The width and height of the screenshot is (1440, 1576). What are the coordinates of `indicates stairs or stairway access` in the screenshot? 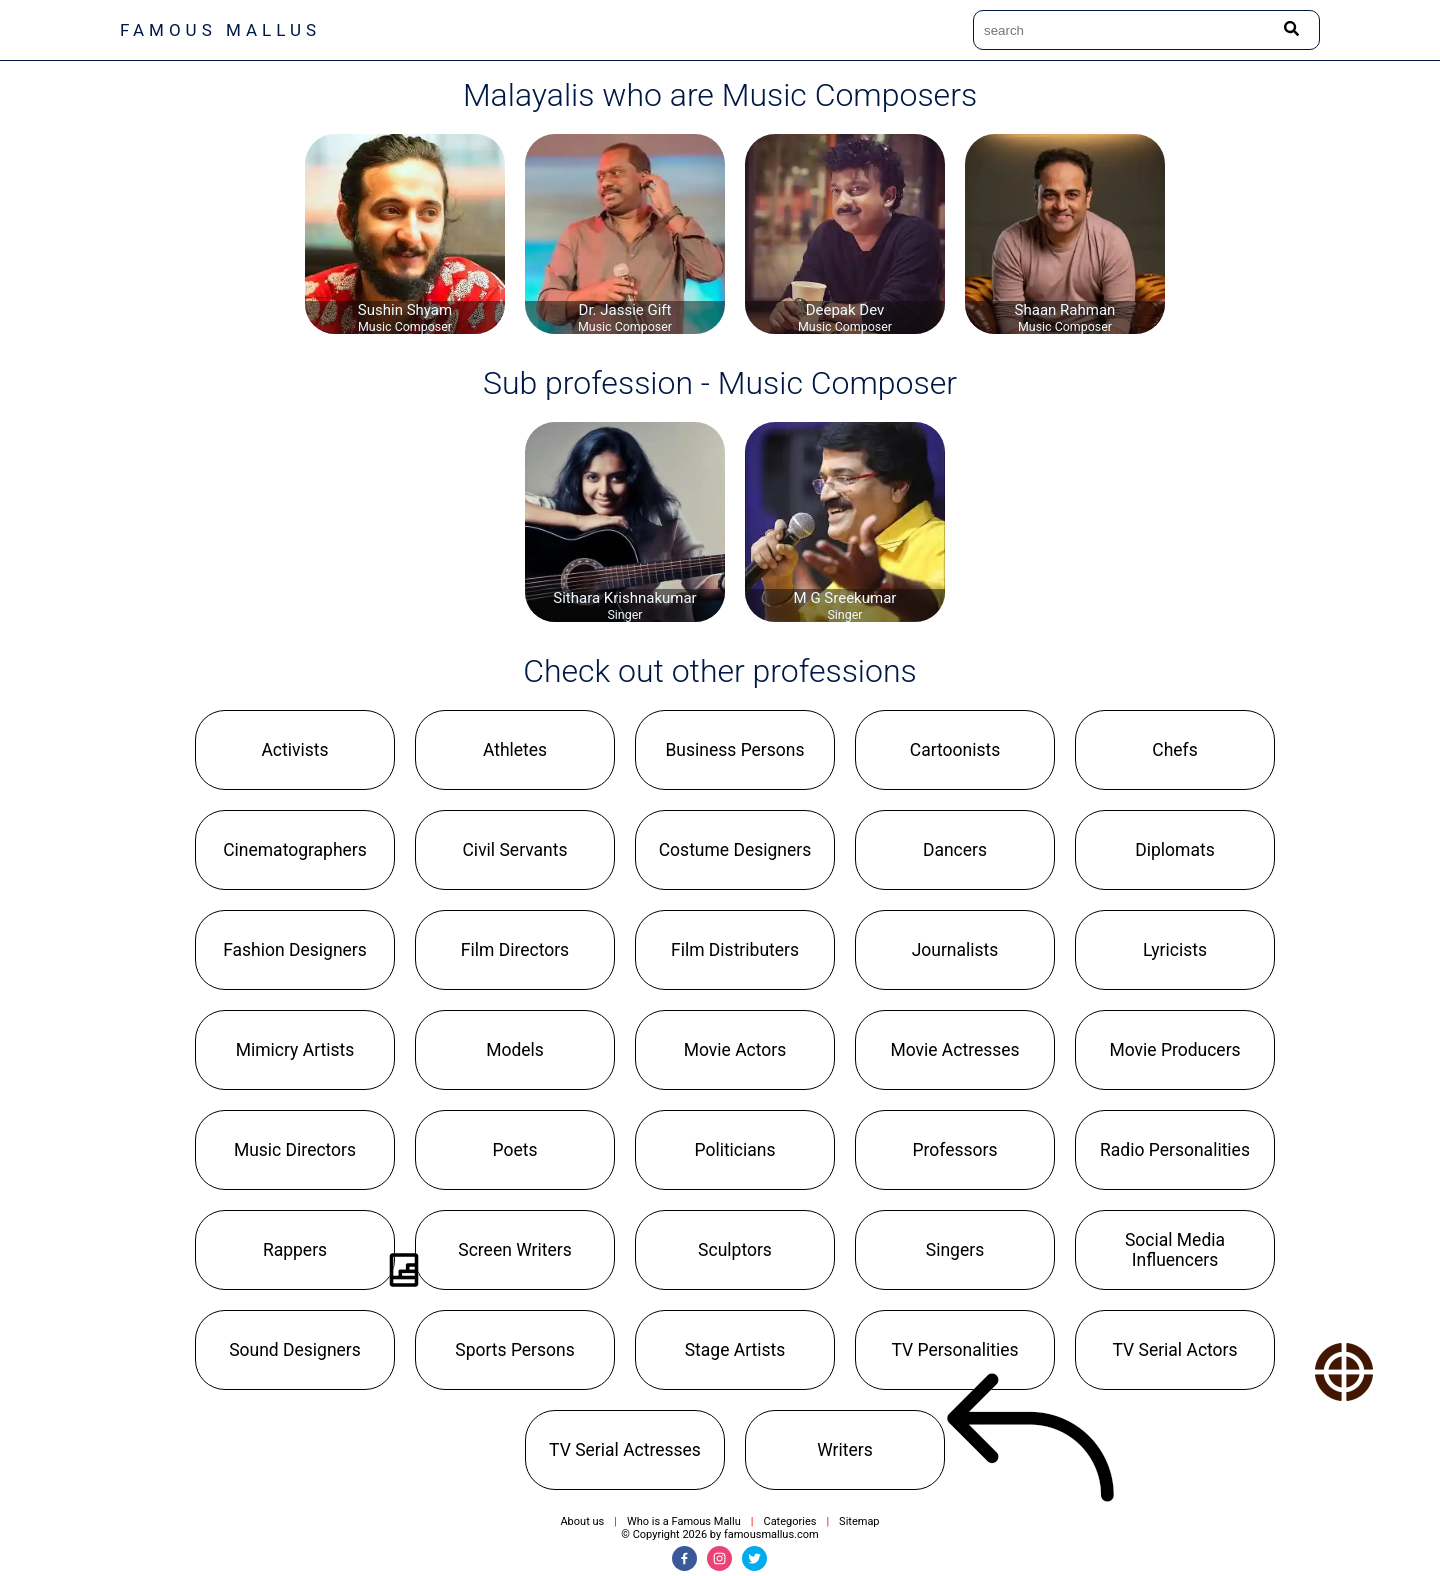 It's located at (404, 1270).